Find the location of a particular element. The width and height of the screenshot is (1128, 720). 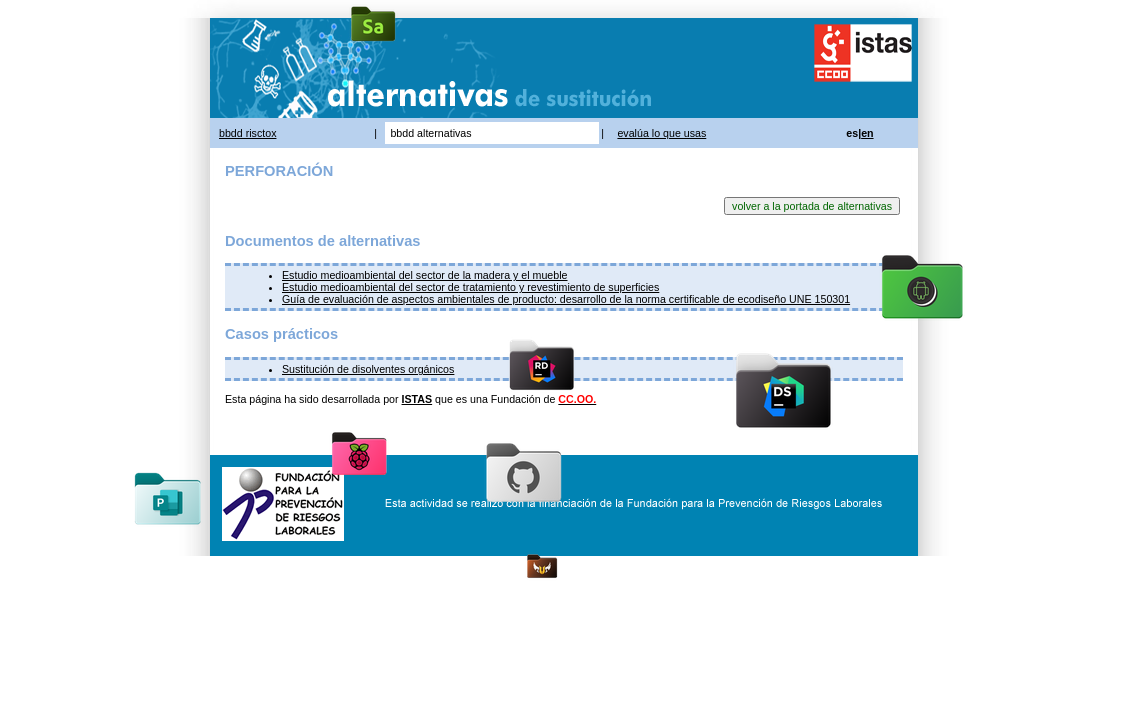

open github repository folder is located at coordinates (523, 474).